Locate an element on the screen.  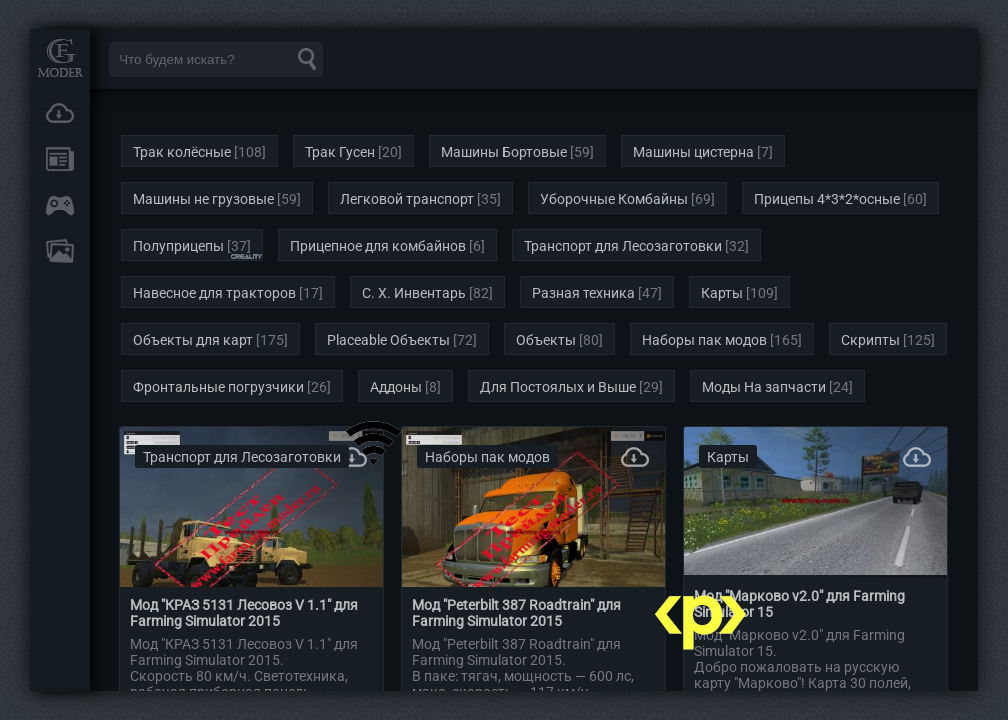
indicates active wifi connection is located at coordinates (373, 443).